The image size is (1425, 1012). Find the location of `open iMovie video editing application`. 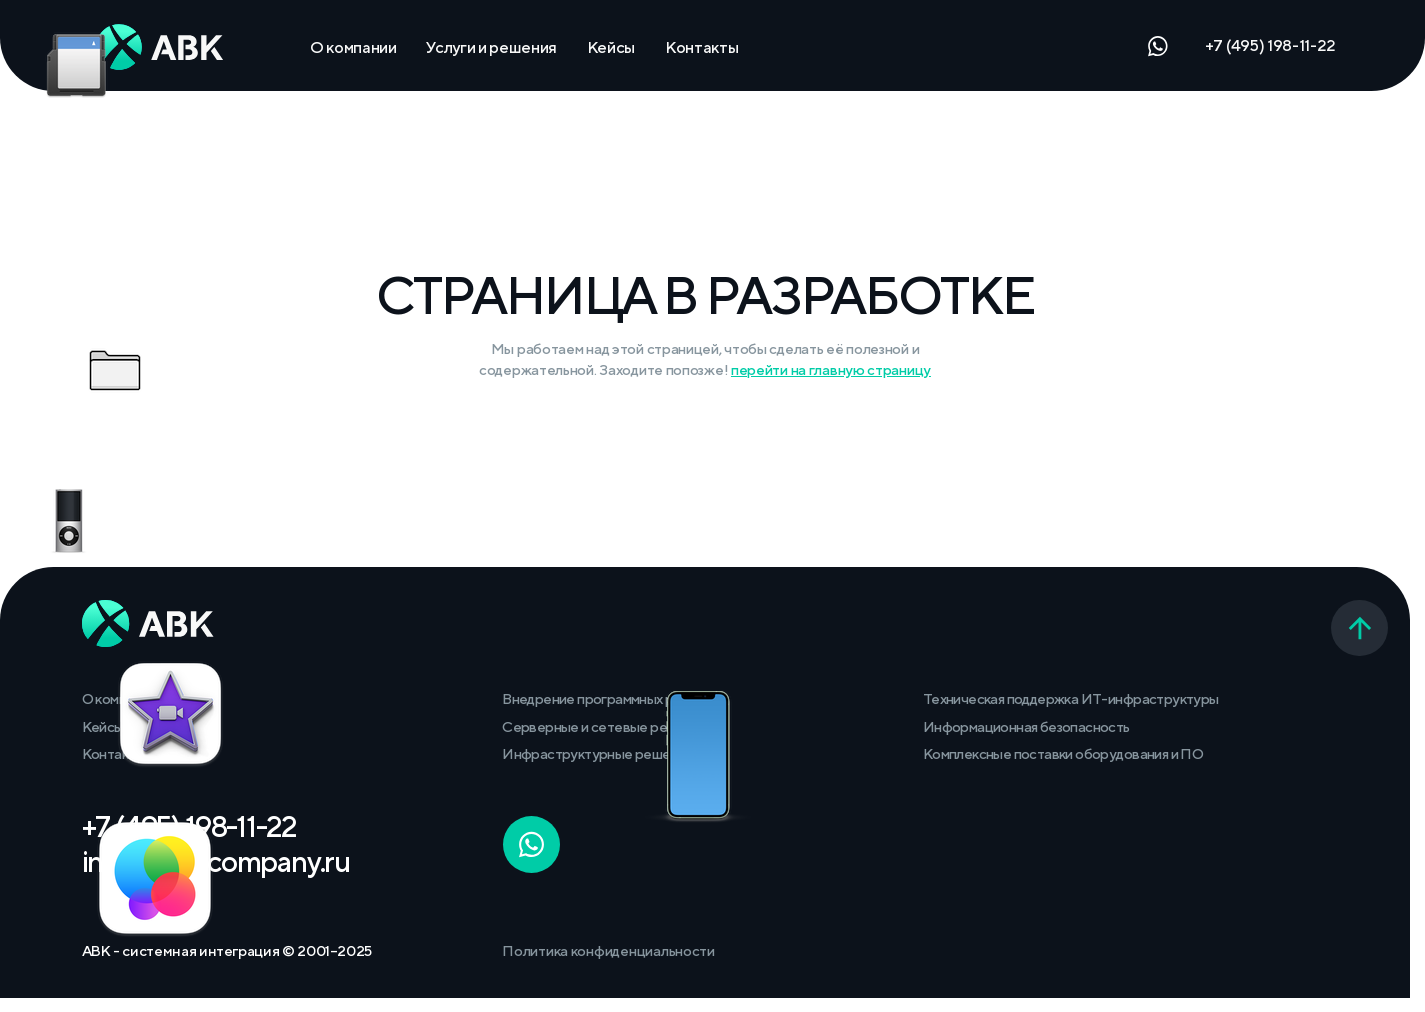

open iMovie video editing application is located at coordinates (170, 713).